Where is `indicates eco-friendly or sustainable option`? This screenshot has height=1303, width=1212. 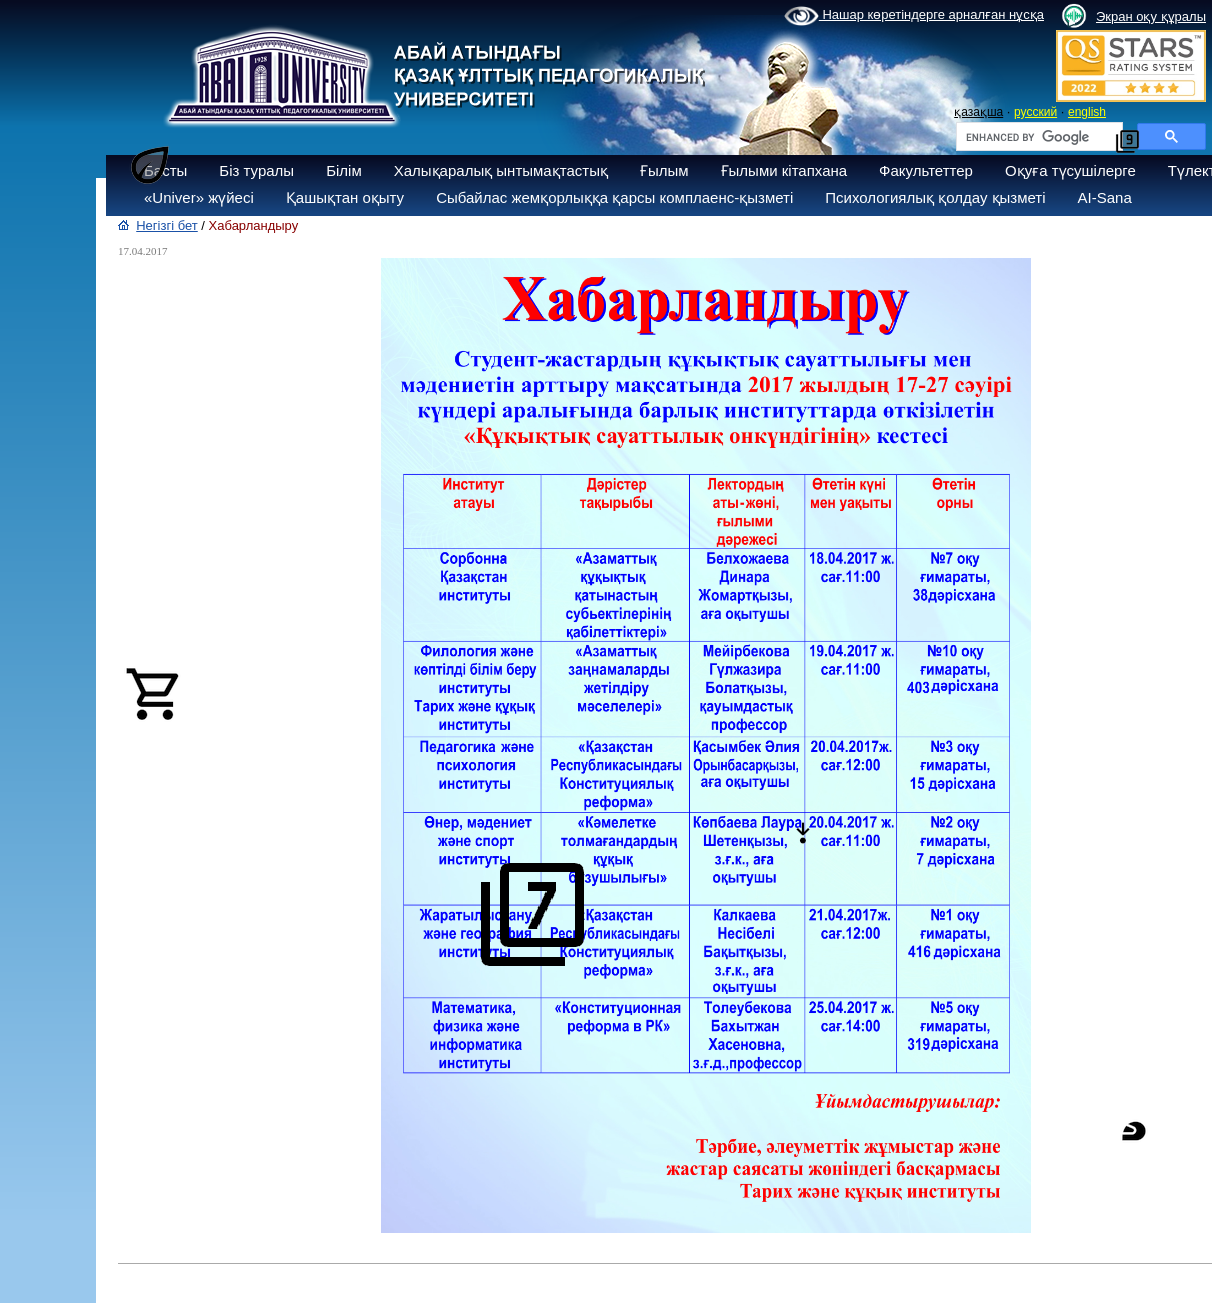
indicates eco-friendly or sustainable option is located at coordinates (150, 165).